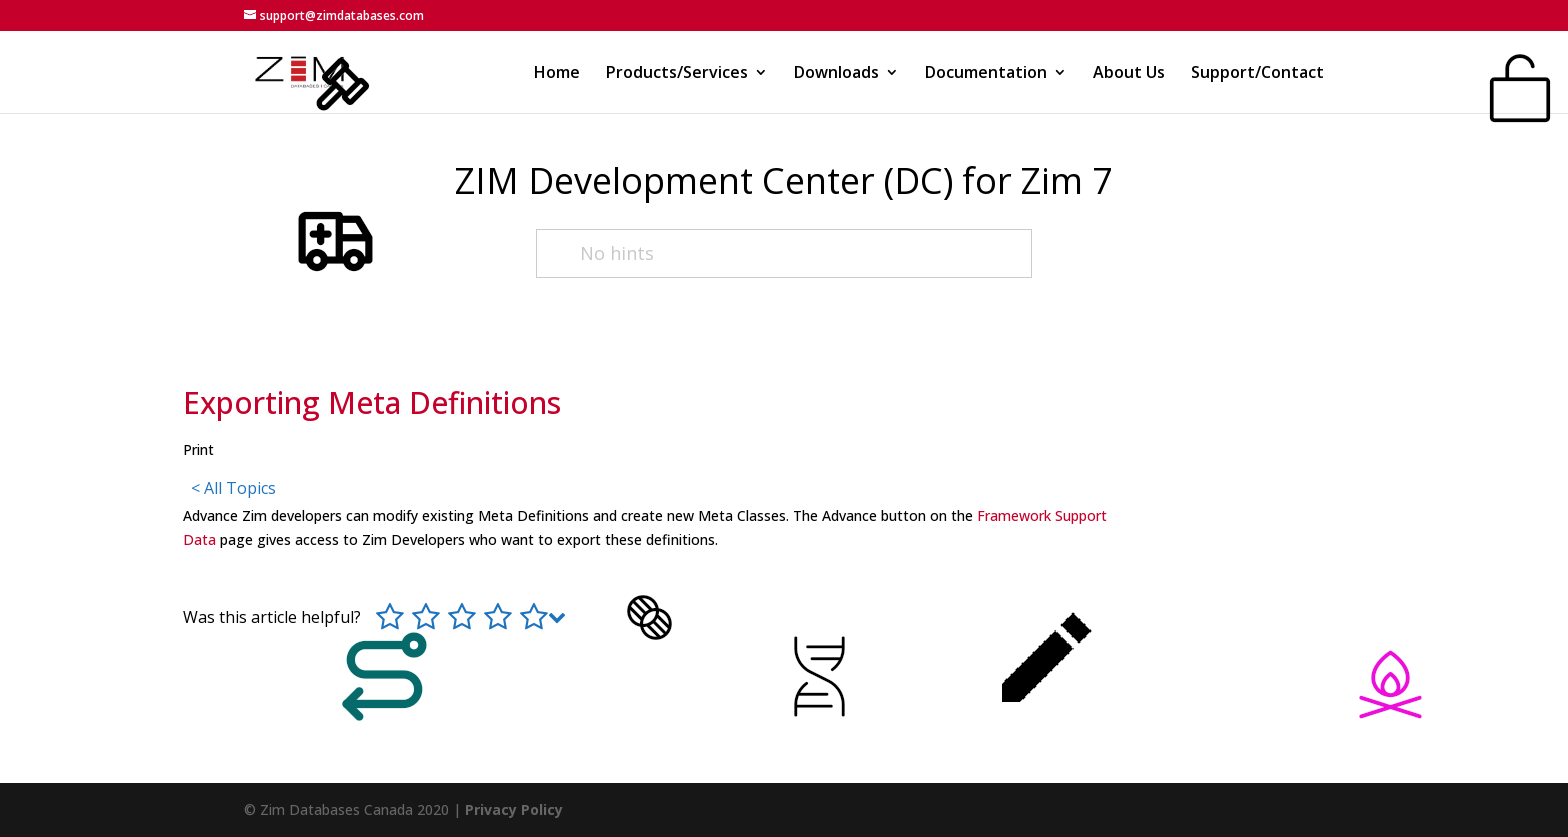 The height and width of the screenshot is (837, 1568). I want to click on request emergency medical services, so click(335, 241).